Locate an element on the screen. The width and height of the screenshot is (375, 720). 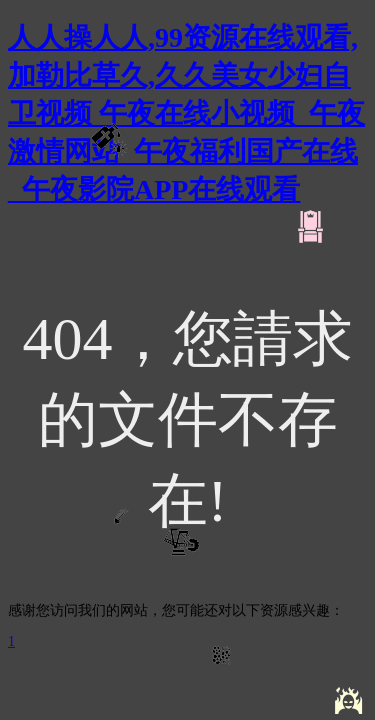
select wolverine character or skin is located at coordinates (122, 516).